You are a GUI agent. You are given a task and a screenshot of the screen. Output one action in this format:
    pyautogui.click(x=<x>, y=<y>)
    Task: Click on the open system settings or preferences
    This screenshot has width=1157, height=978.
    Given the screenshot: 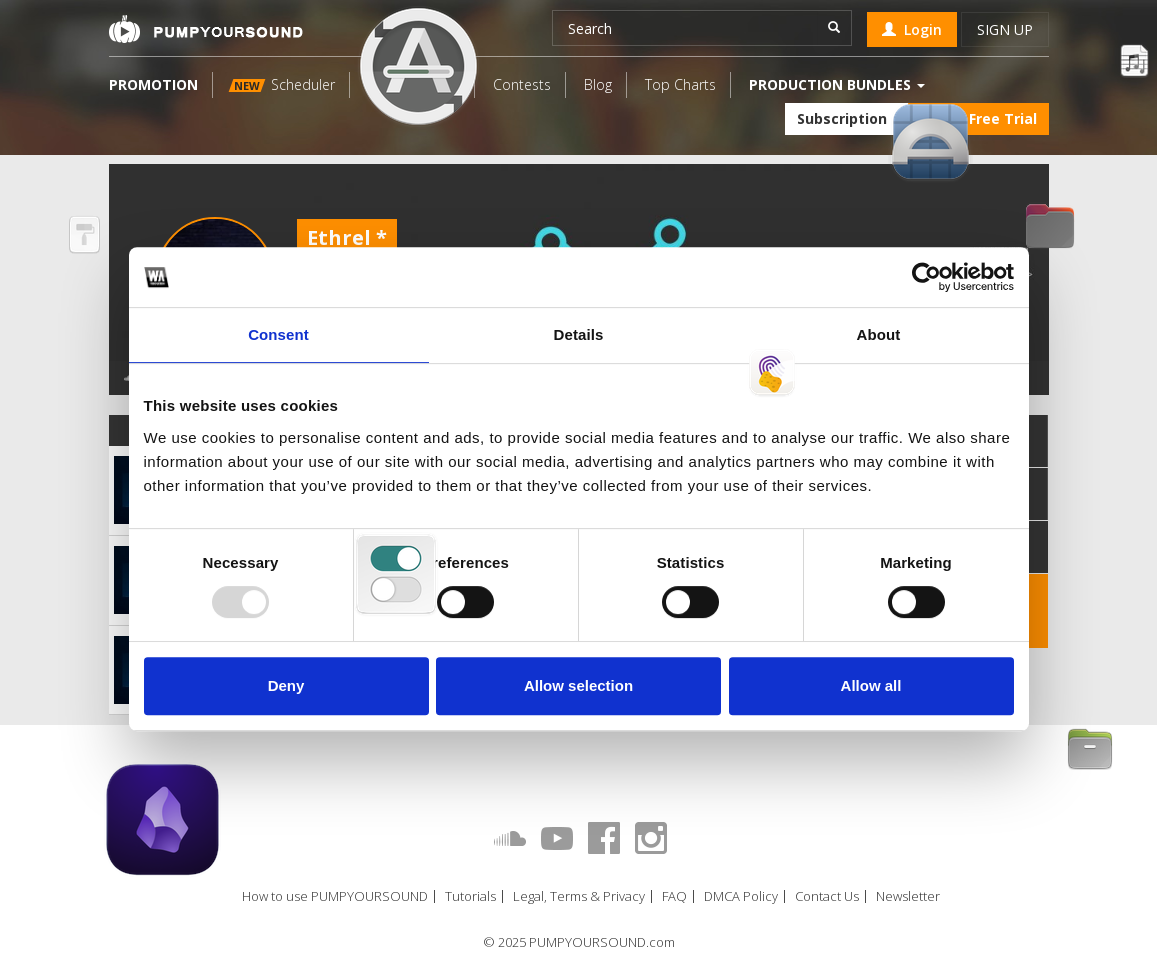 What is the action you would take?
    pyautogui.click(x=396, y=574)
    